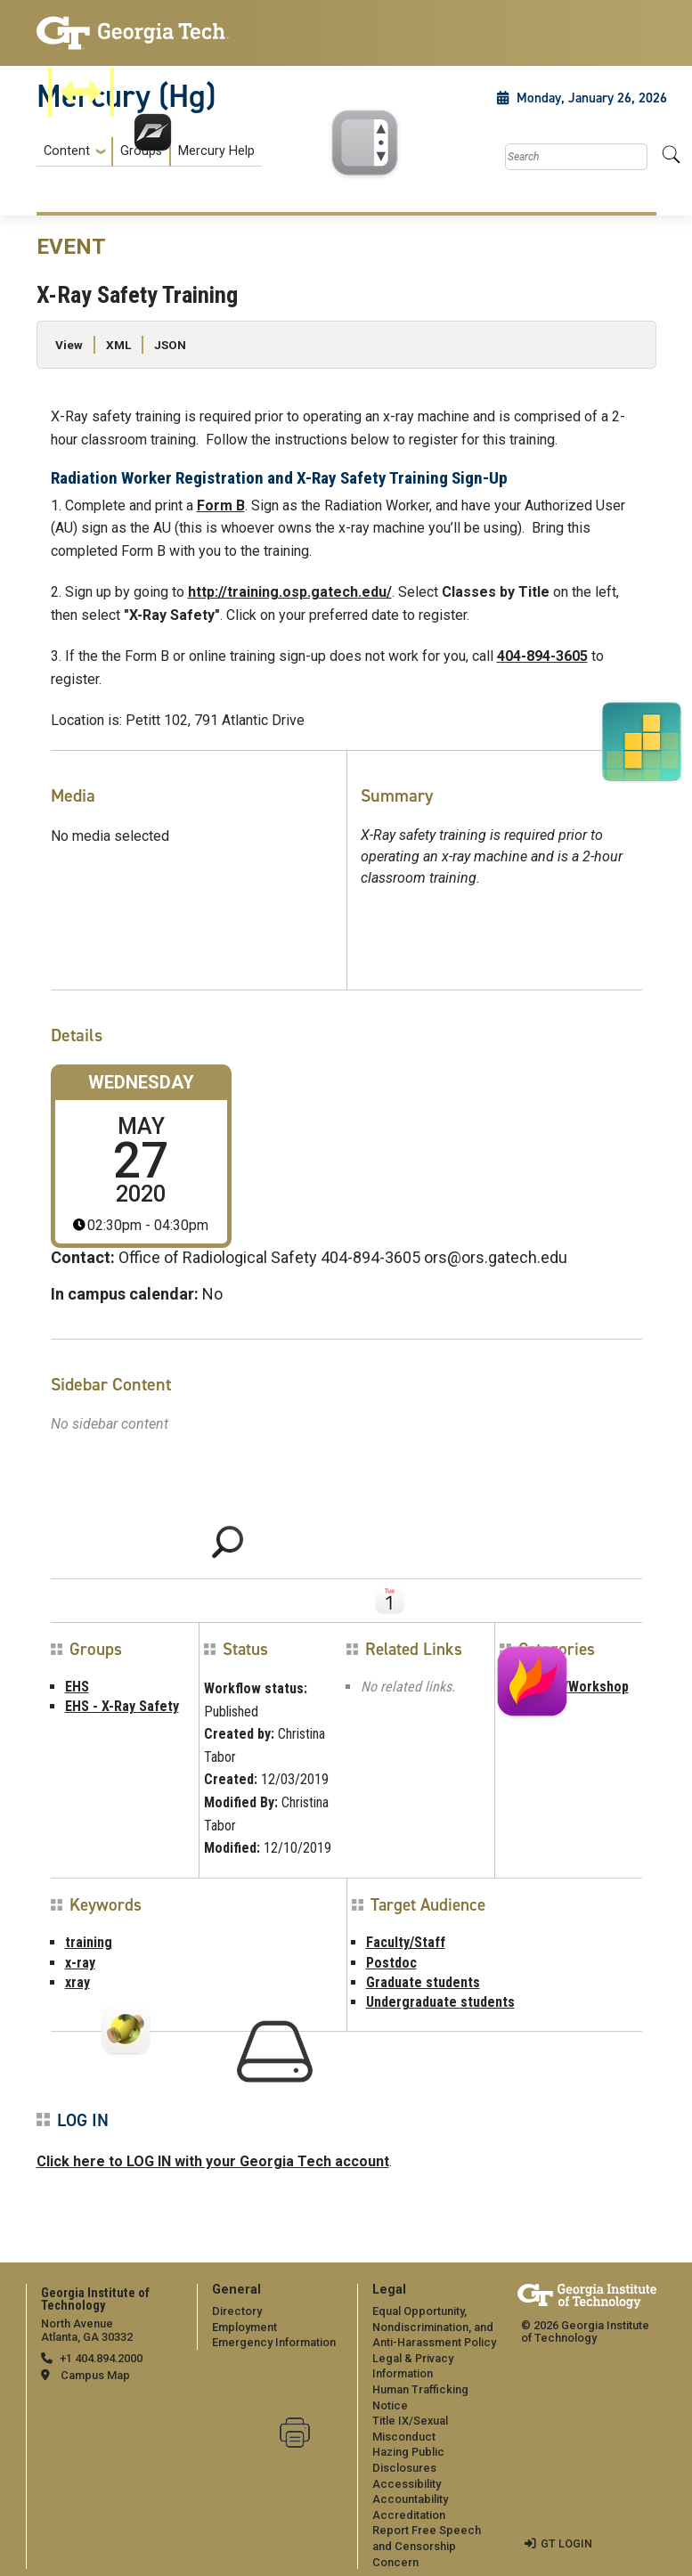 Image resolution: width=692 pixels, height=2576 pixels. Describe the element at coordinates (126, 2029) in the screenshot. I see `open openscad 3d modeling application` at that location.